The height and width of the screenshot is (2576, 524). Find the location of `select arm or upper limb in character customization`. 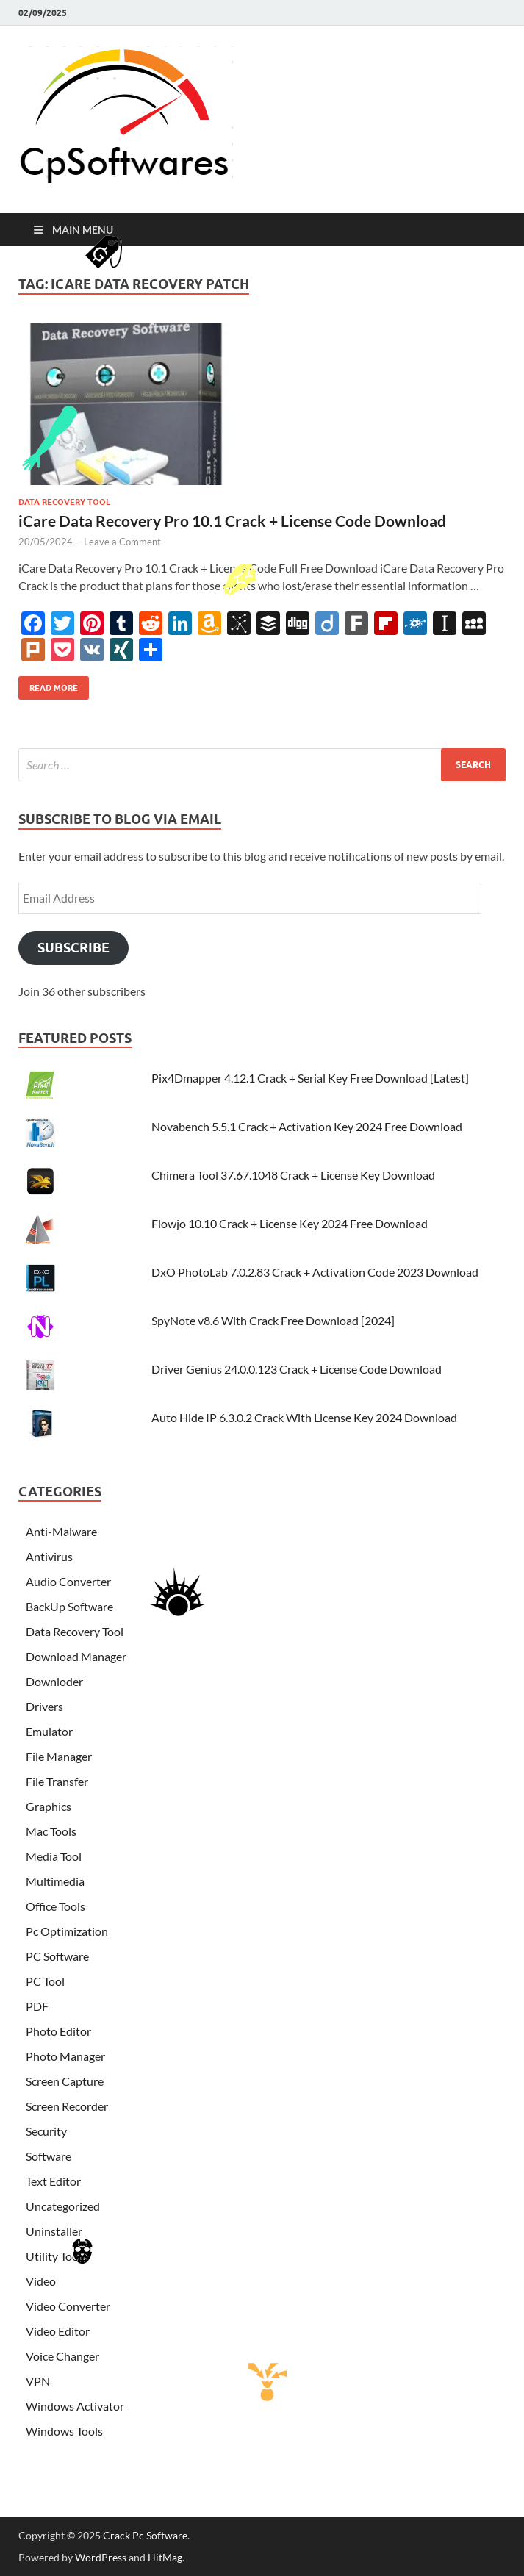

select arm or upper limb in character customization is located at coordinates (49, 438).